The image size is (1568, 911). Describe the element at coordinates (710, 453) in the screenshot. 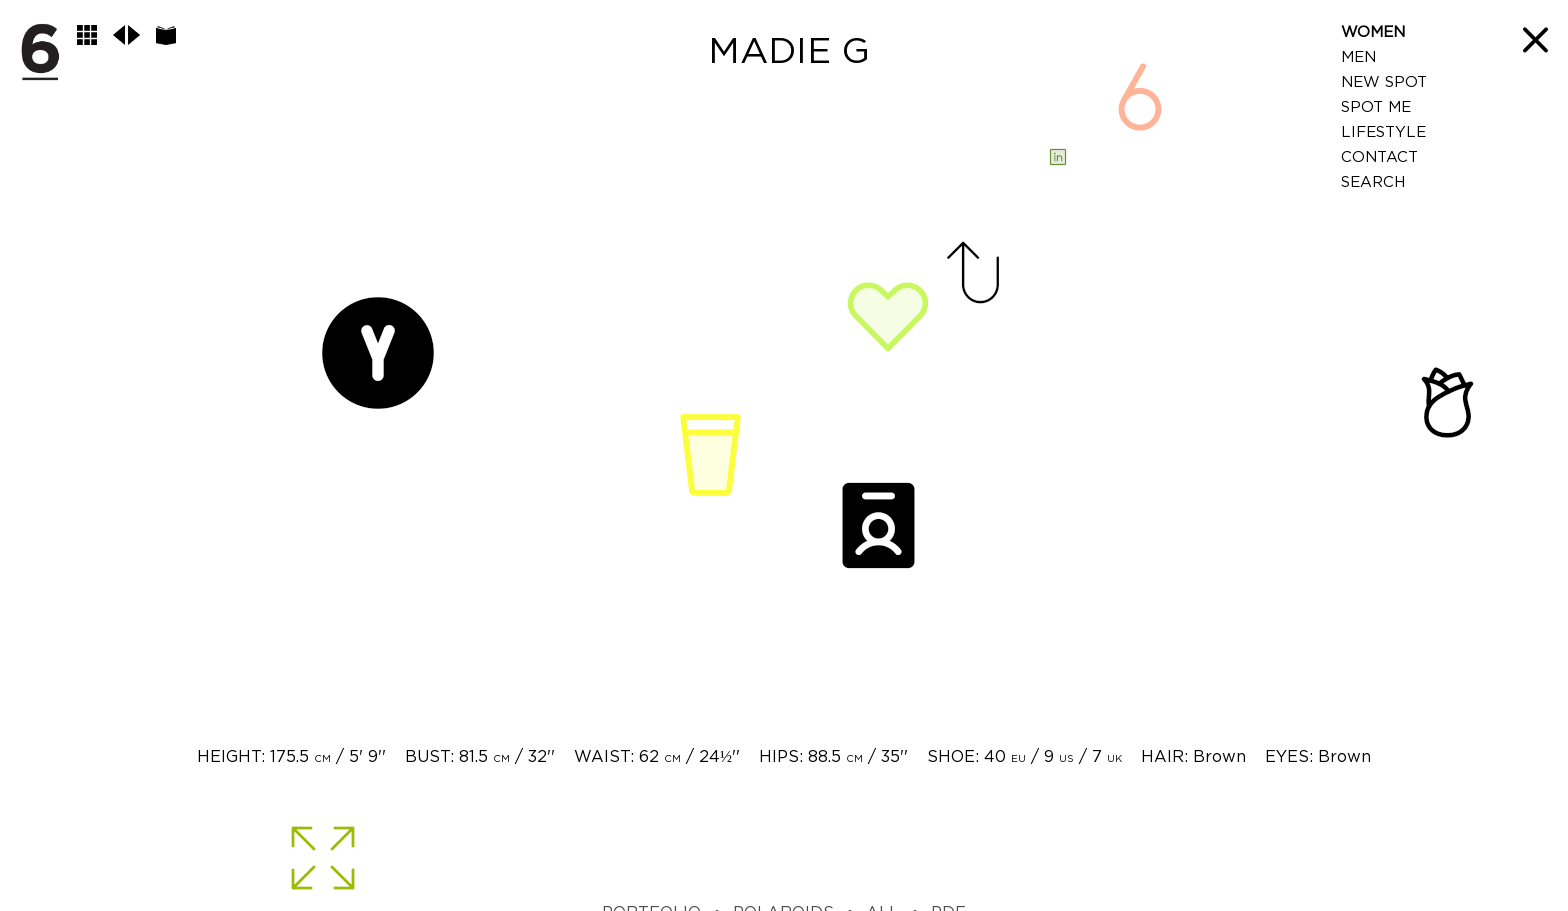

I see `view nearby bars or pubs` at that location.